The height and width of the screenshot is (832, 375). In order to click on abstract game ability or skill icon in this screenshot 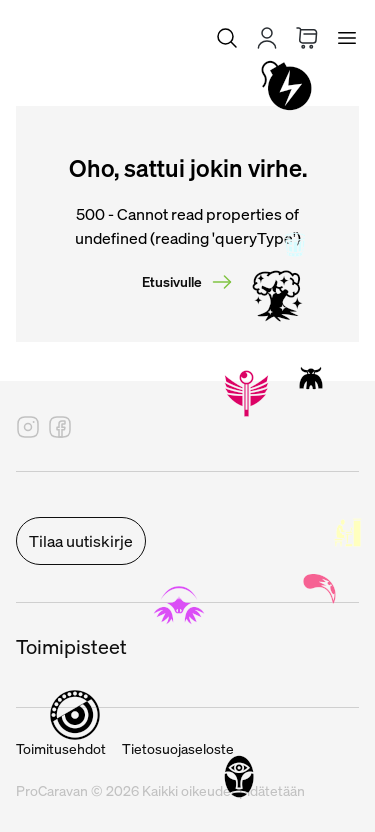, I will do `click(75, 715)`.